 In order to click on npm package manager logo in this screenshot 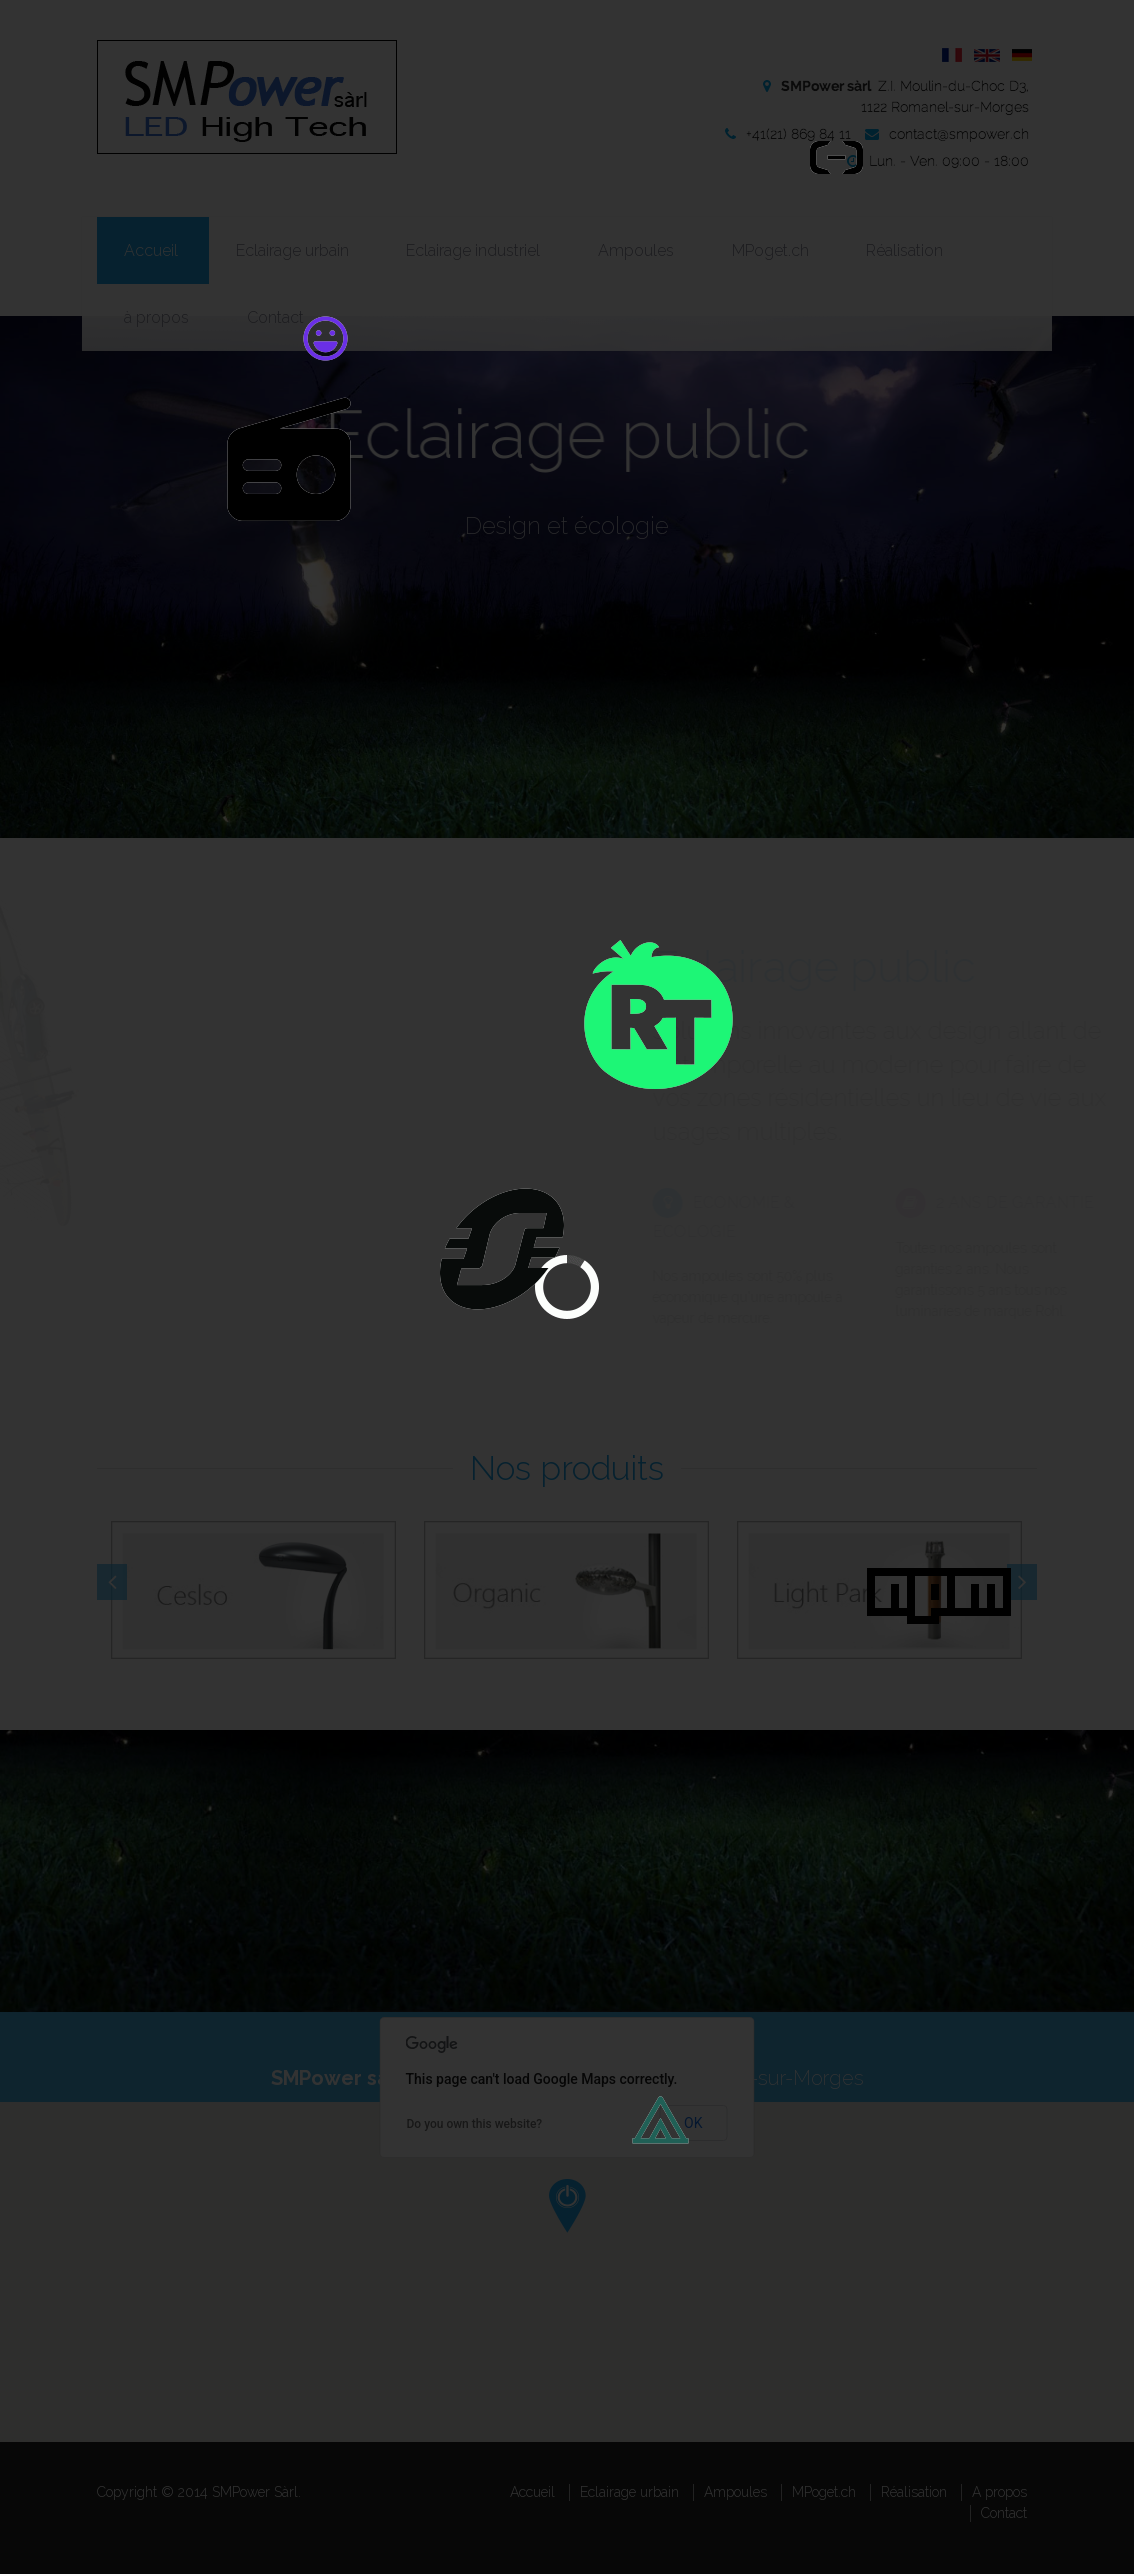, I will do `click(939, 1592)`.